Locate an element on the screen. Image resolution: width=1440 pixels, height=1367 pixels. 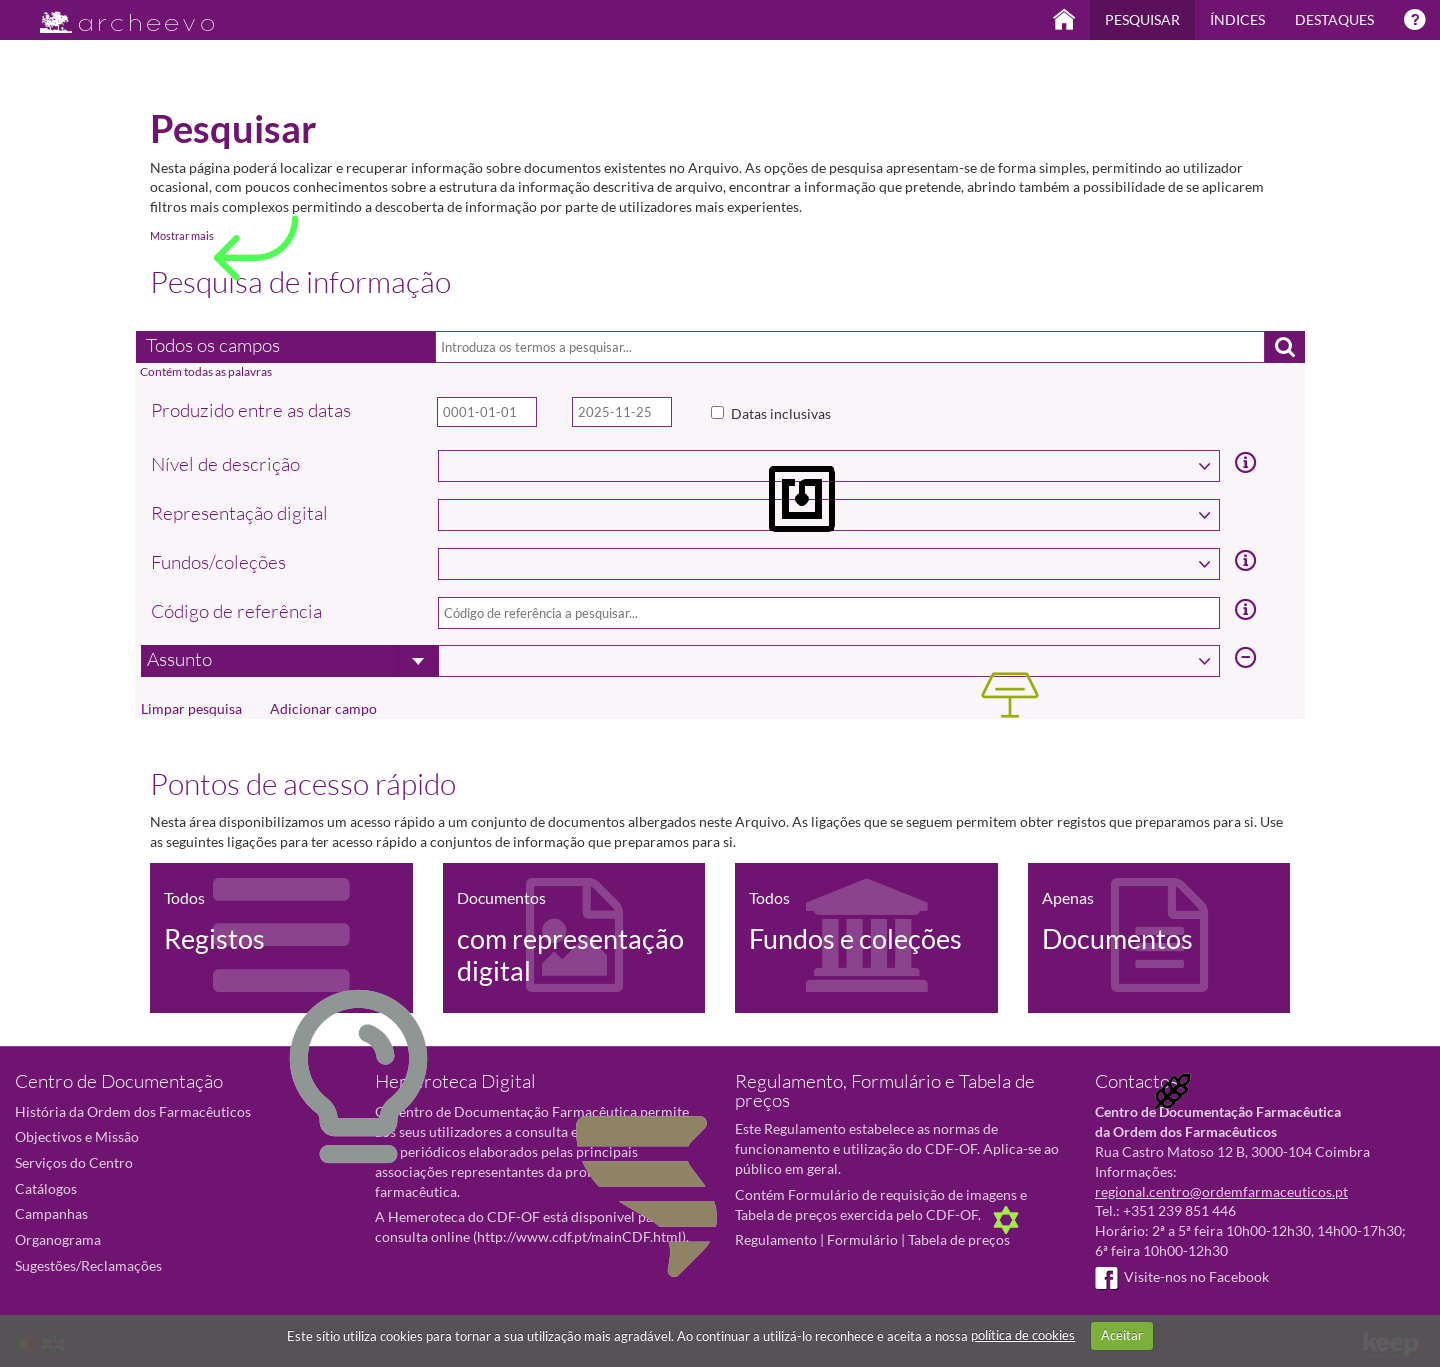
indicates grain or wheat-based ingredients is located at coordinates (1172, 1091).